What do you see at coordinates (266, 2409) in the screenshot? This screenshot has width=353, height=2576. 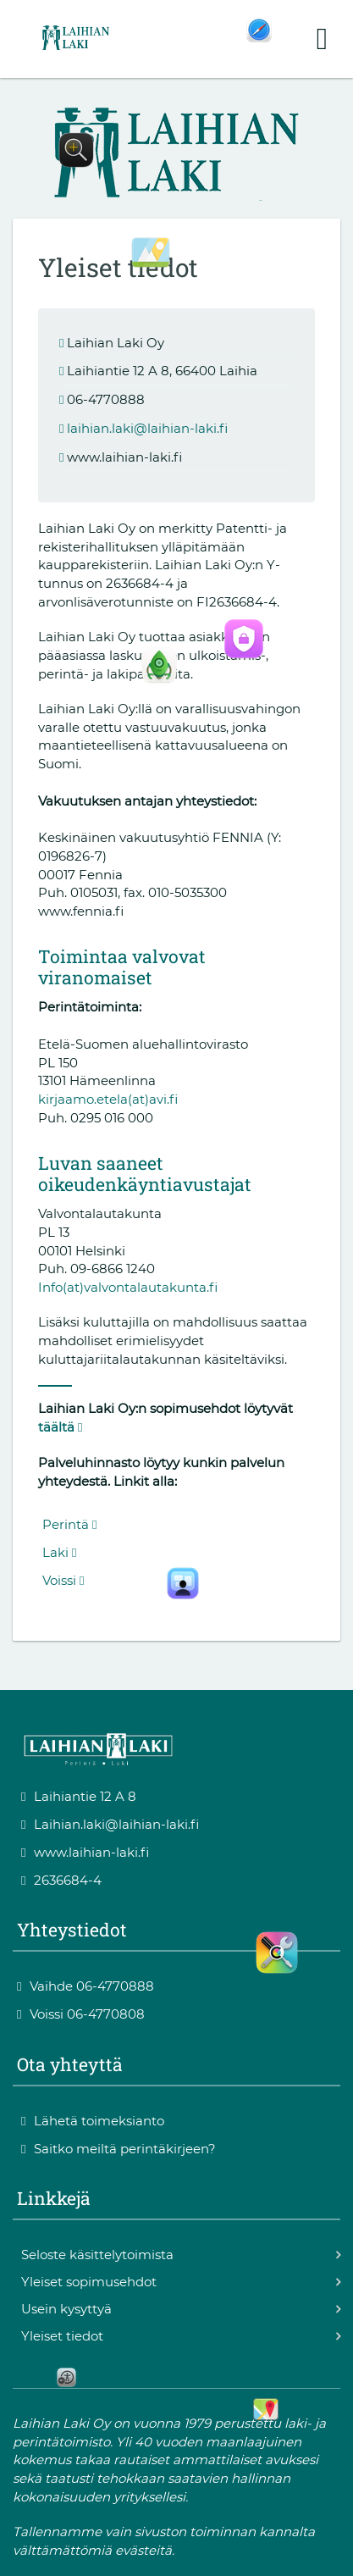 I see `open the maps application` at bounding box center [266, 2409].